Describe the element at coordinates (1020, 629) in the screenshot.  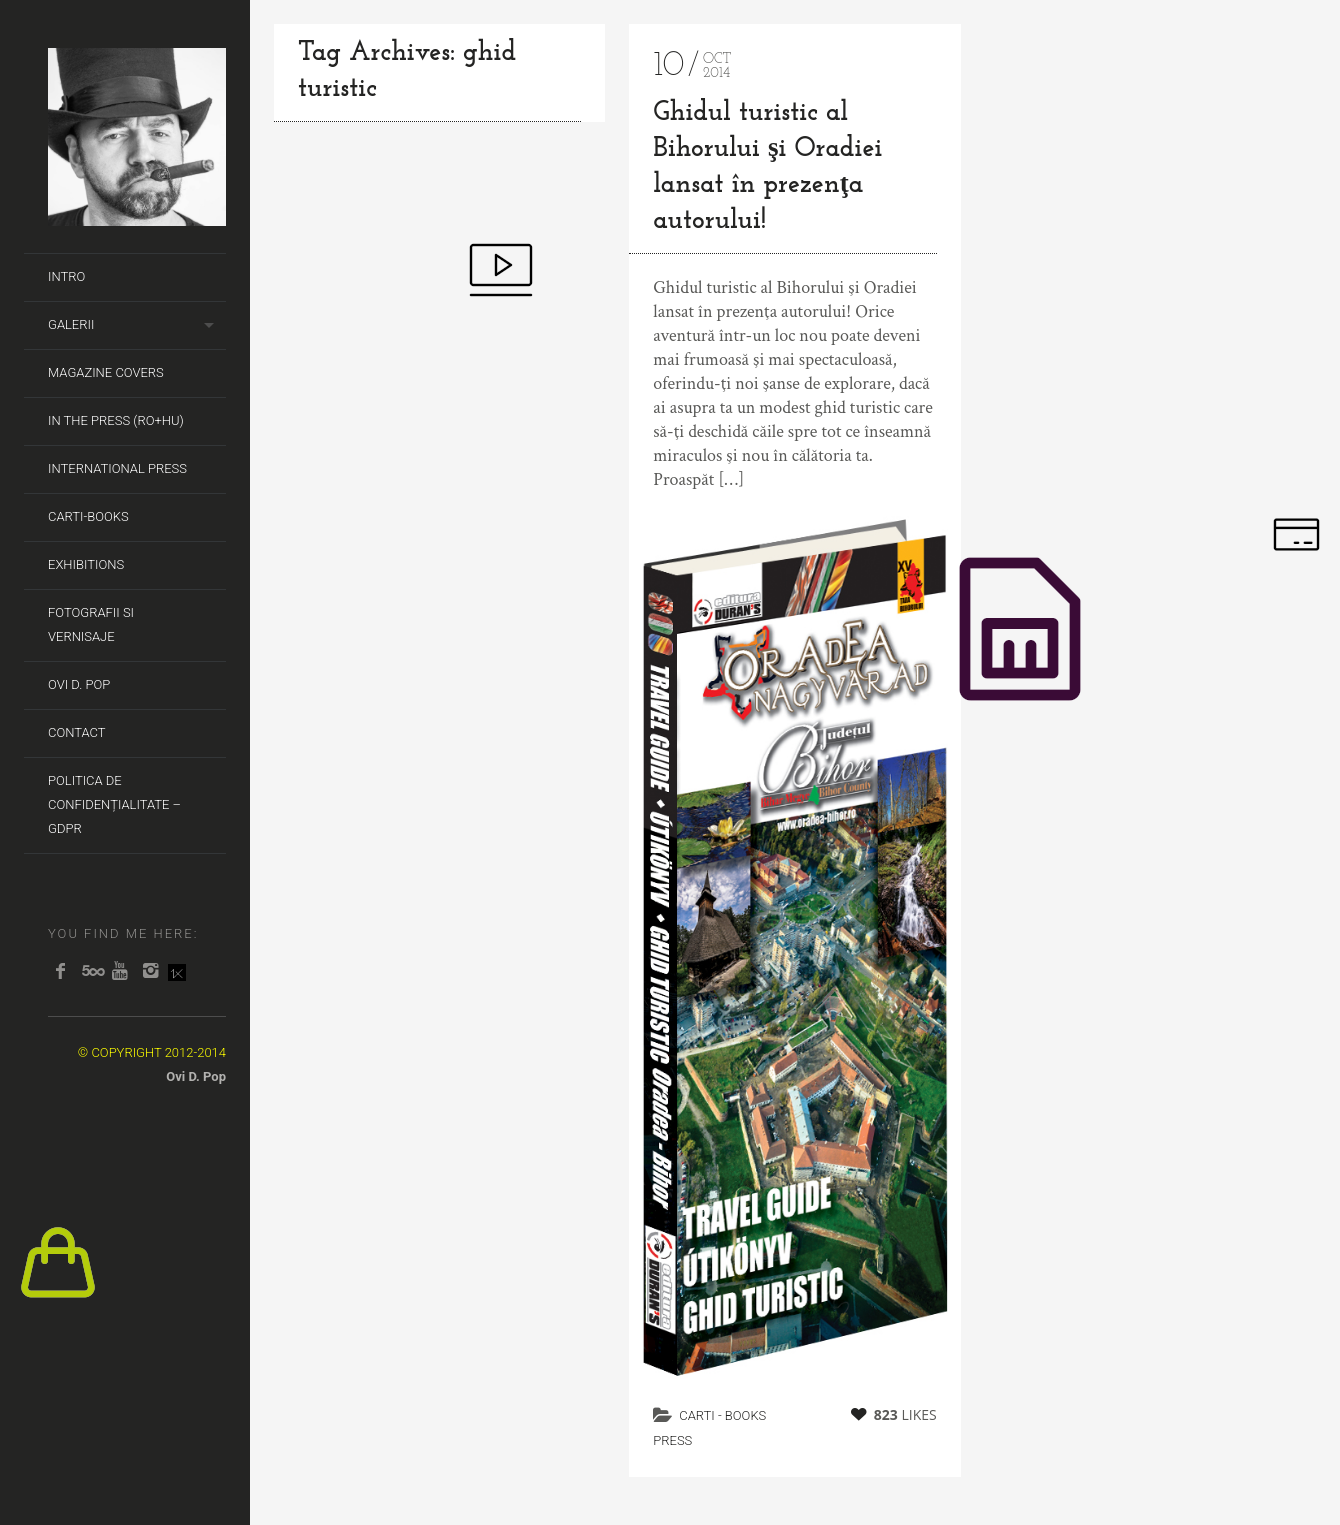
I see `manage sim card settings` at that location.